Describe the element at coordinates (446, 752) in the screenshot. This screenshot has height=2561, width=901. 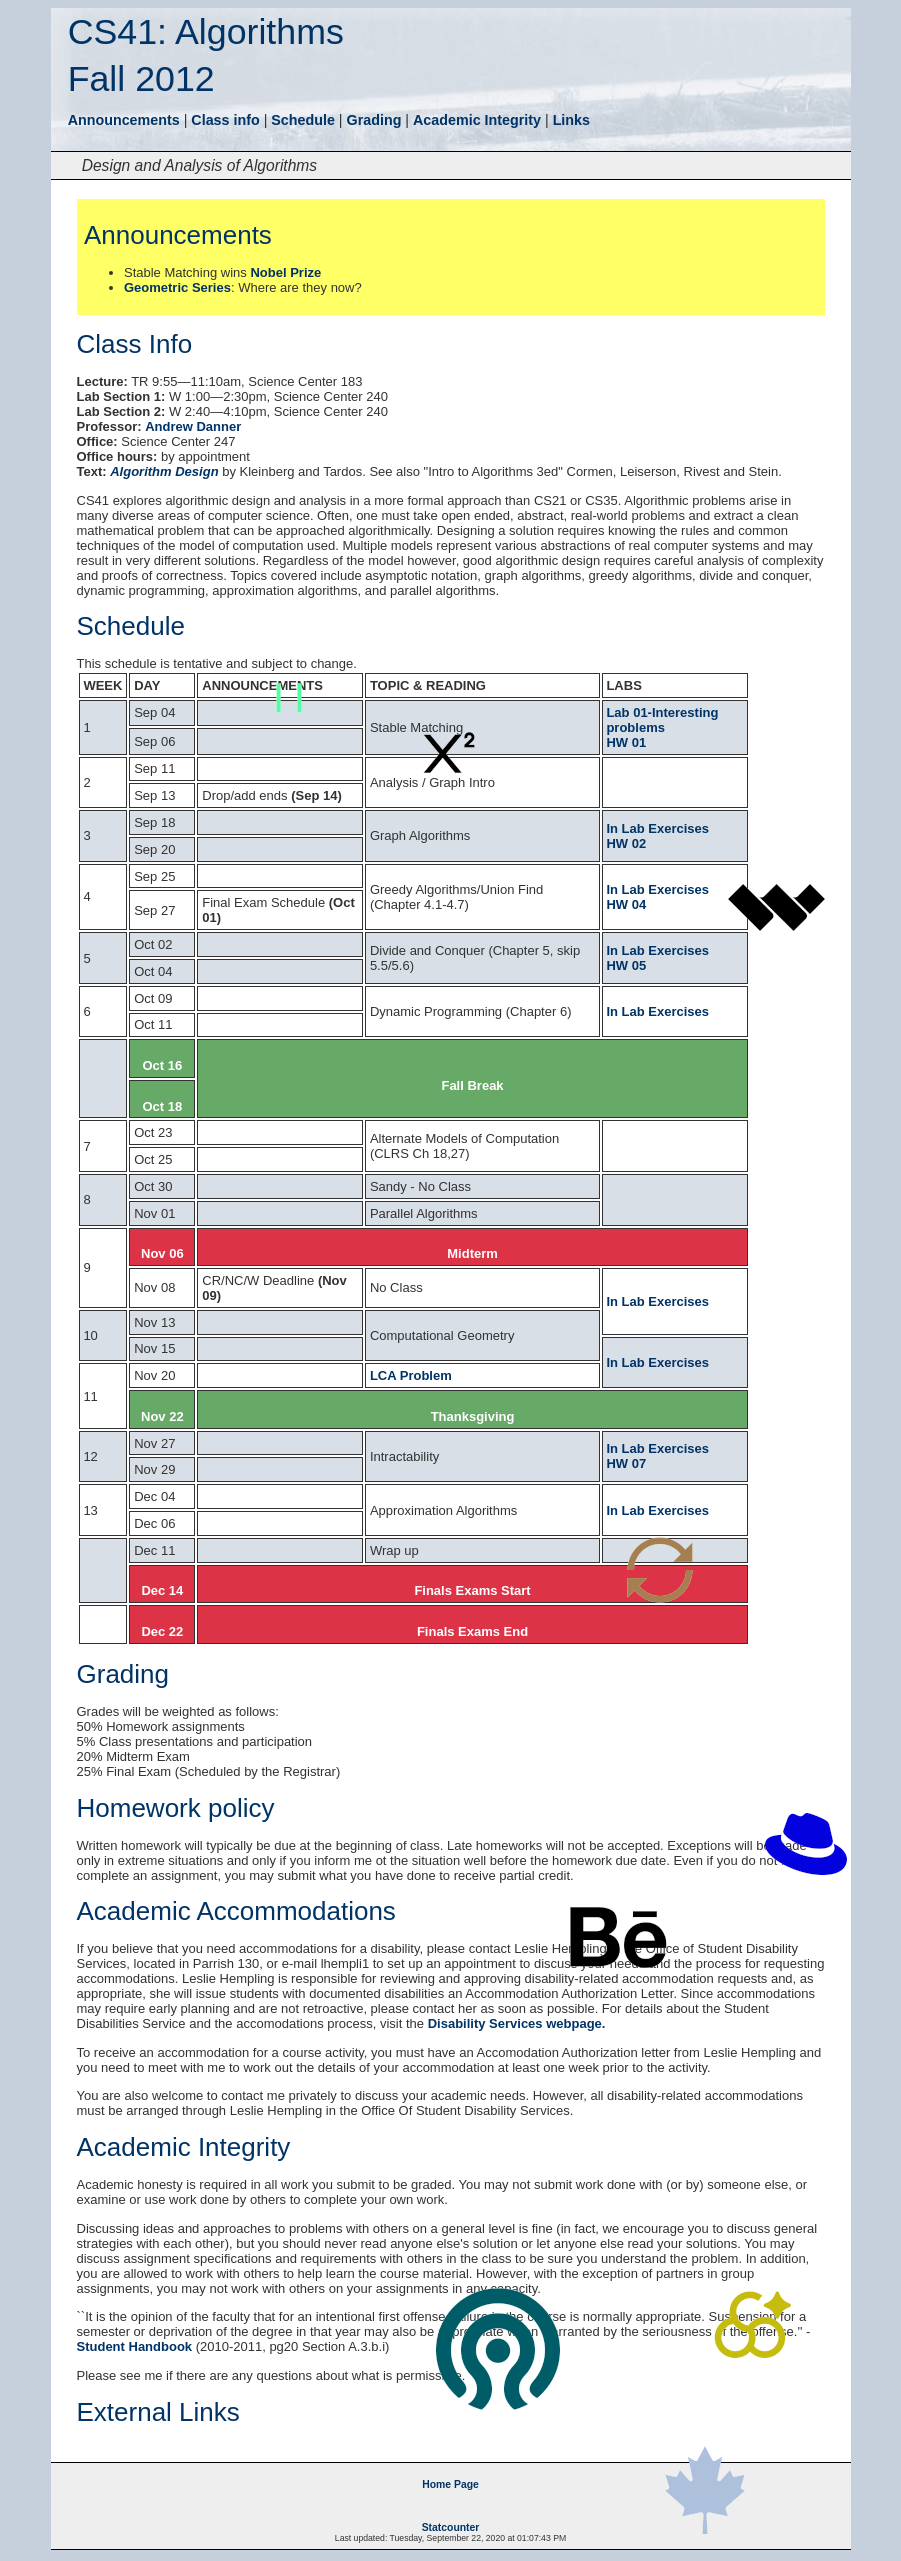
I see `format selected text as superscript` at that location.